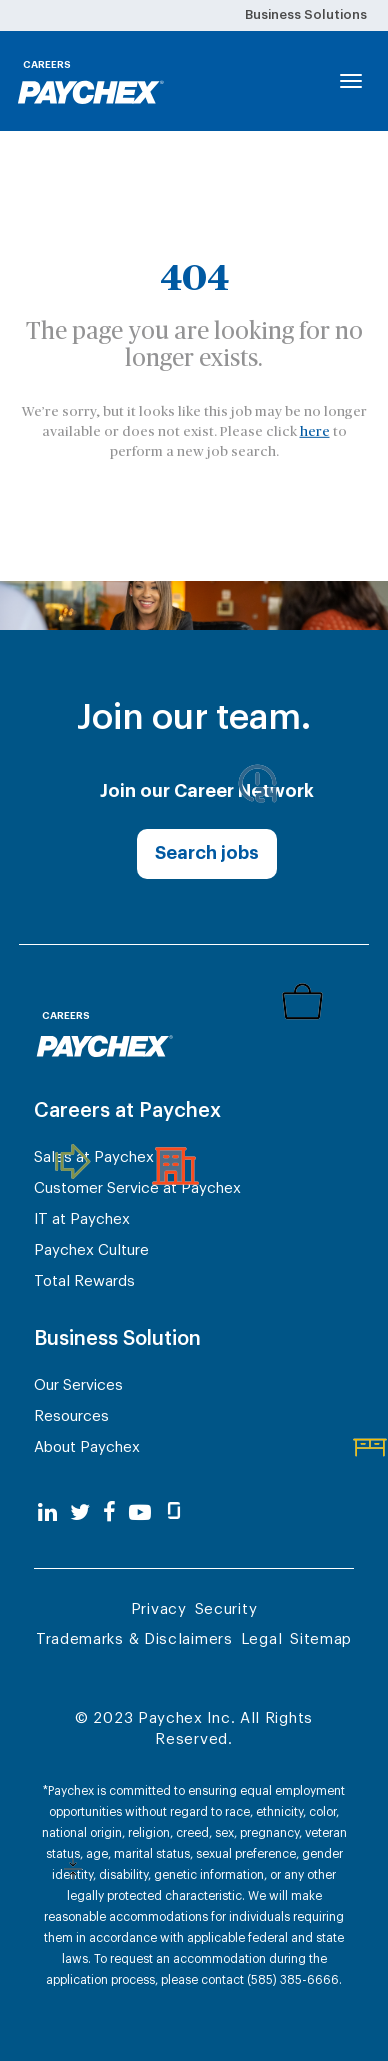 This screenshot has height=2061, width=388. I want to click on collapse content vertically, so click(73, 1869).